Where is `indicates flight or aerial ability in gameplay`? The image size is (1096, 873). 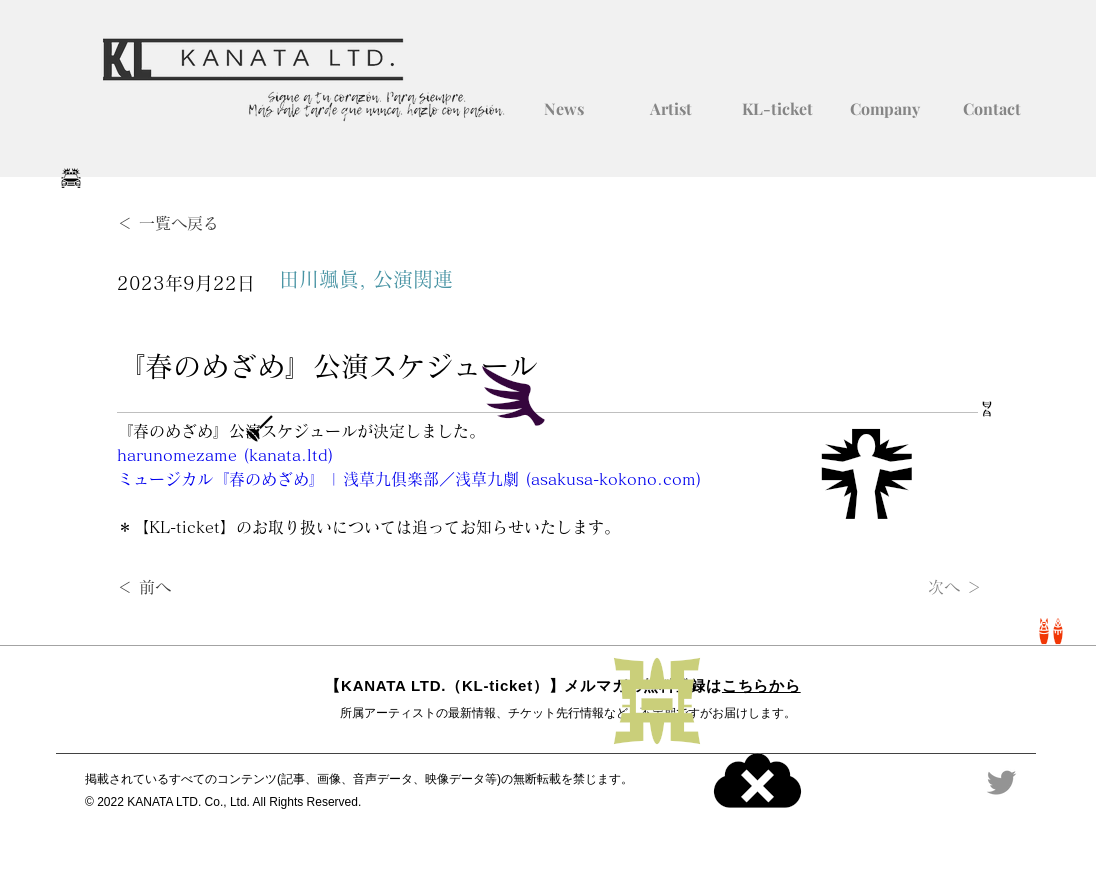 indicates flight or aerial ability in gameplay is located at coordinates (513, 396).